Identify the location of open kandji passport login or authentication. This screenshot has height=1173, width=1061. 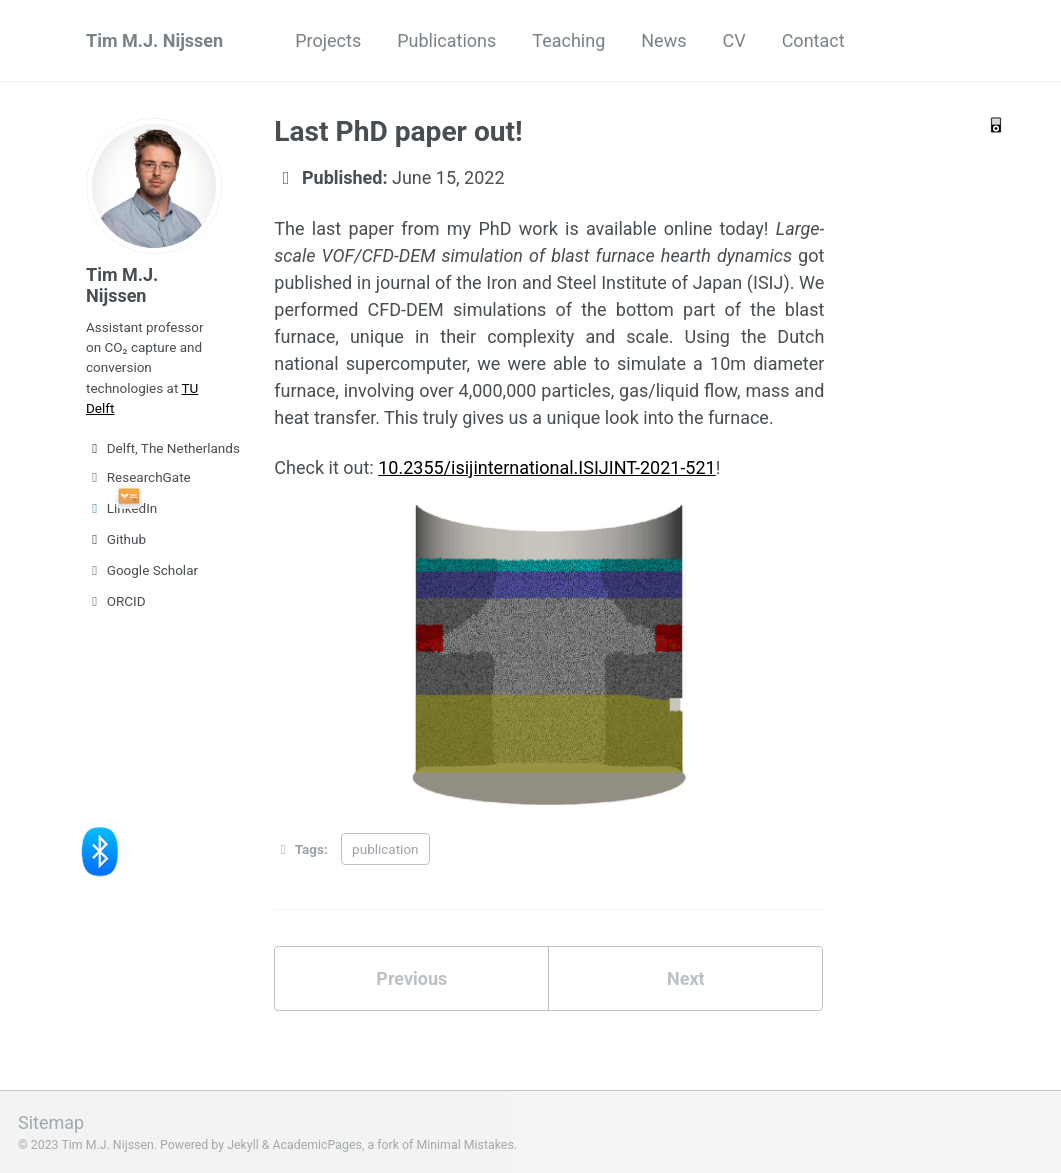
(129, 496).